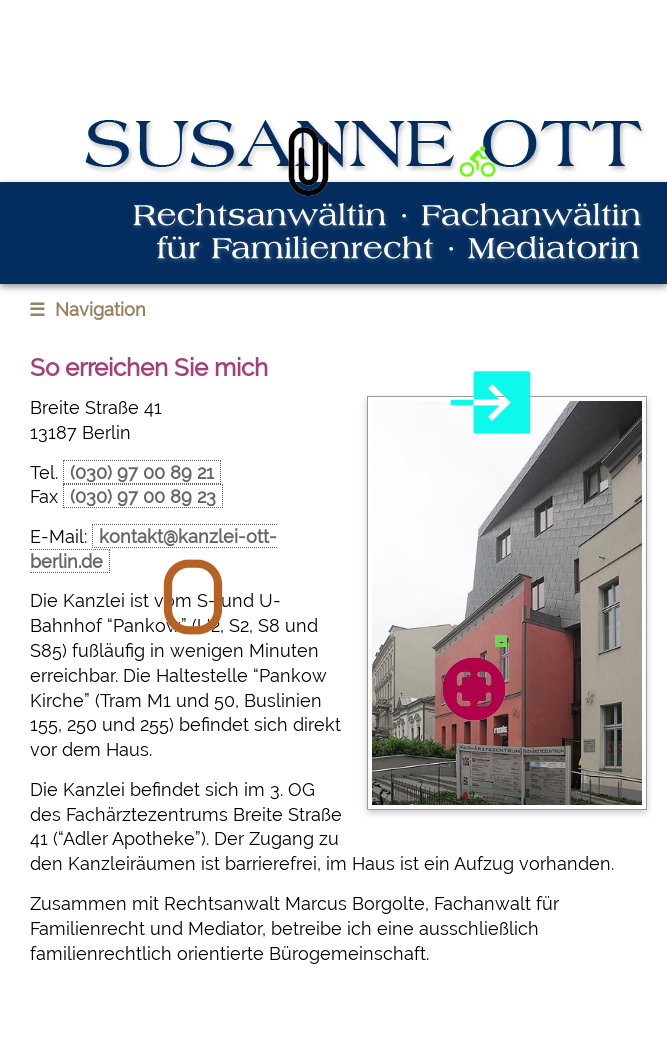 Image resolution: width=667 pixels, height=1041 pixels. Describe the element at coordinates (490, 402) in the screenshot. I see `log in or sign in to your account` at that location.